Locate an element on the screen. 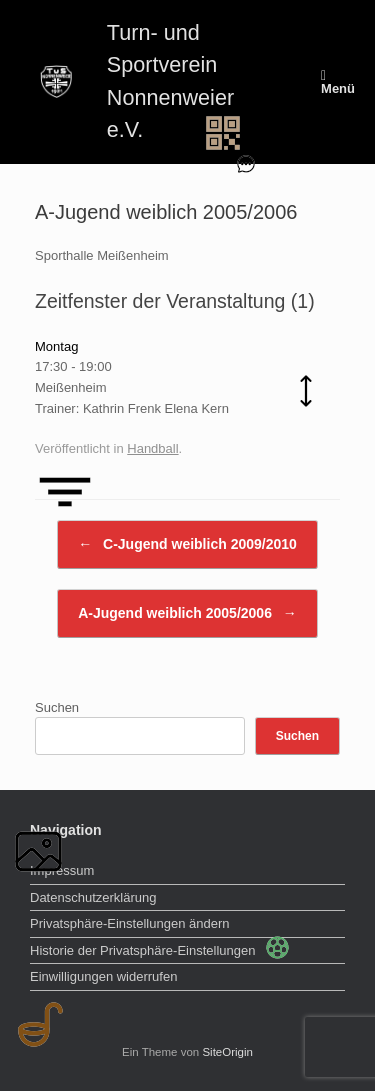 The width and height of the screenshot is (375, 1091). adjust vertical size or height is located at coordinates (306, 391).